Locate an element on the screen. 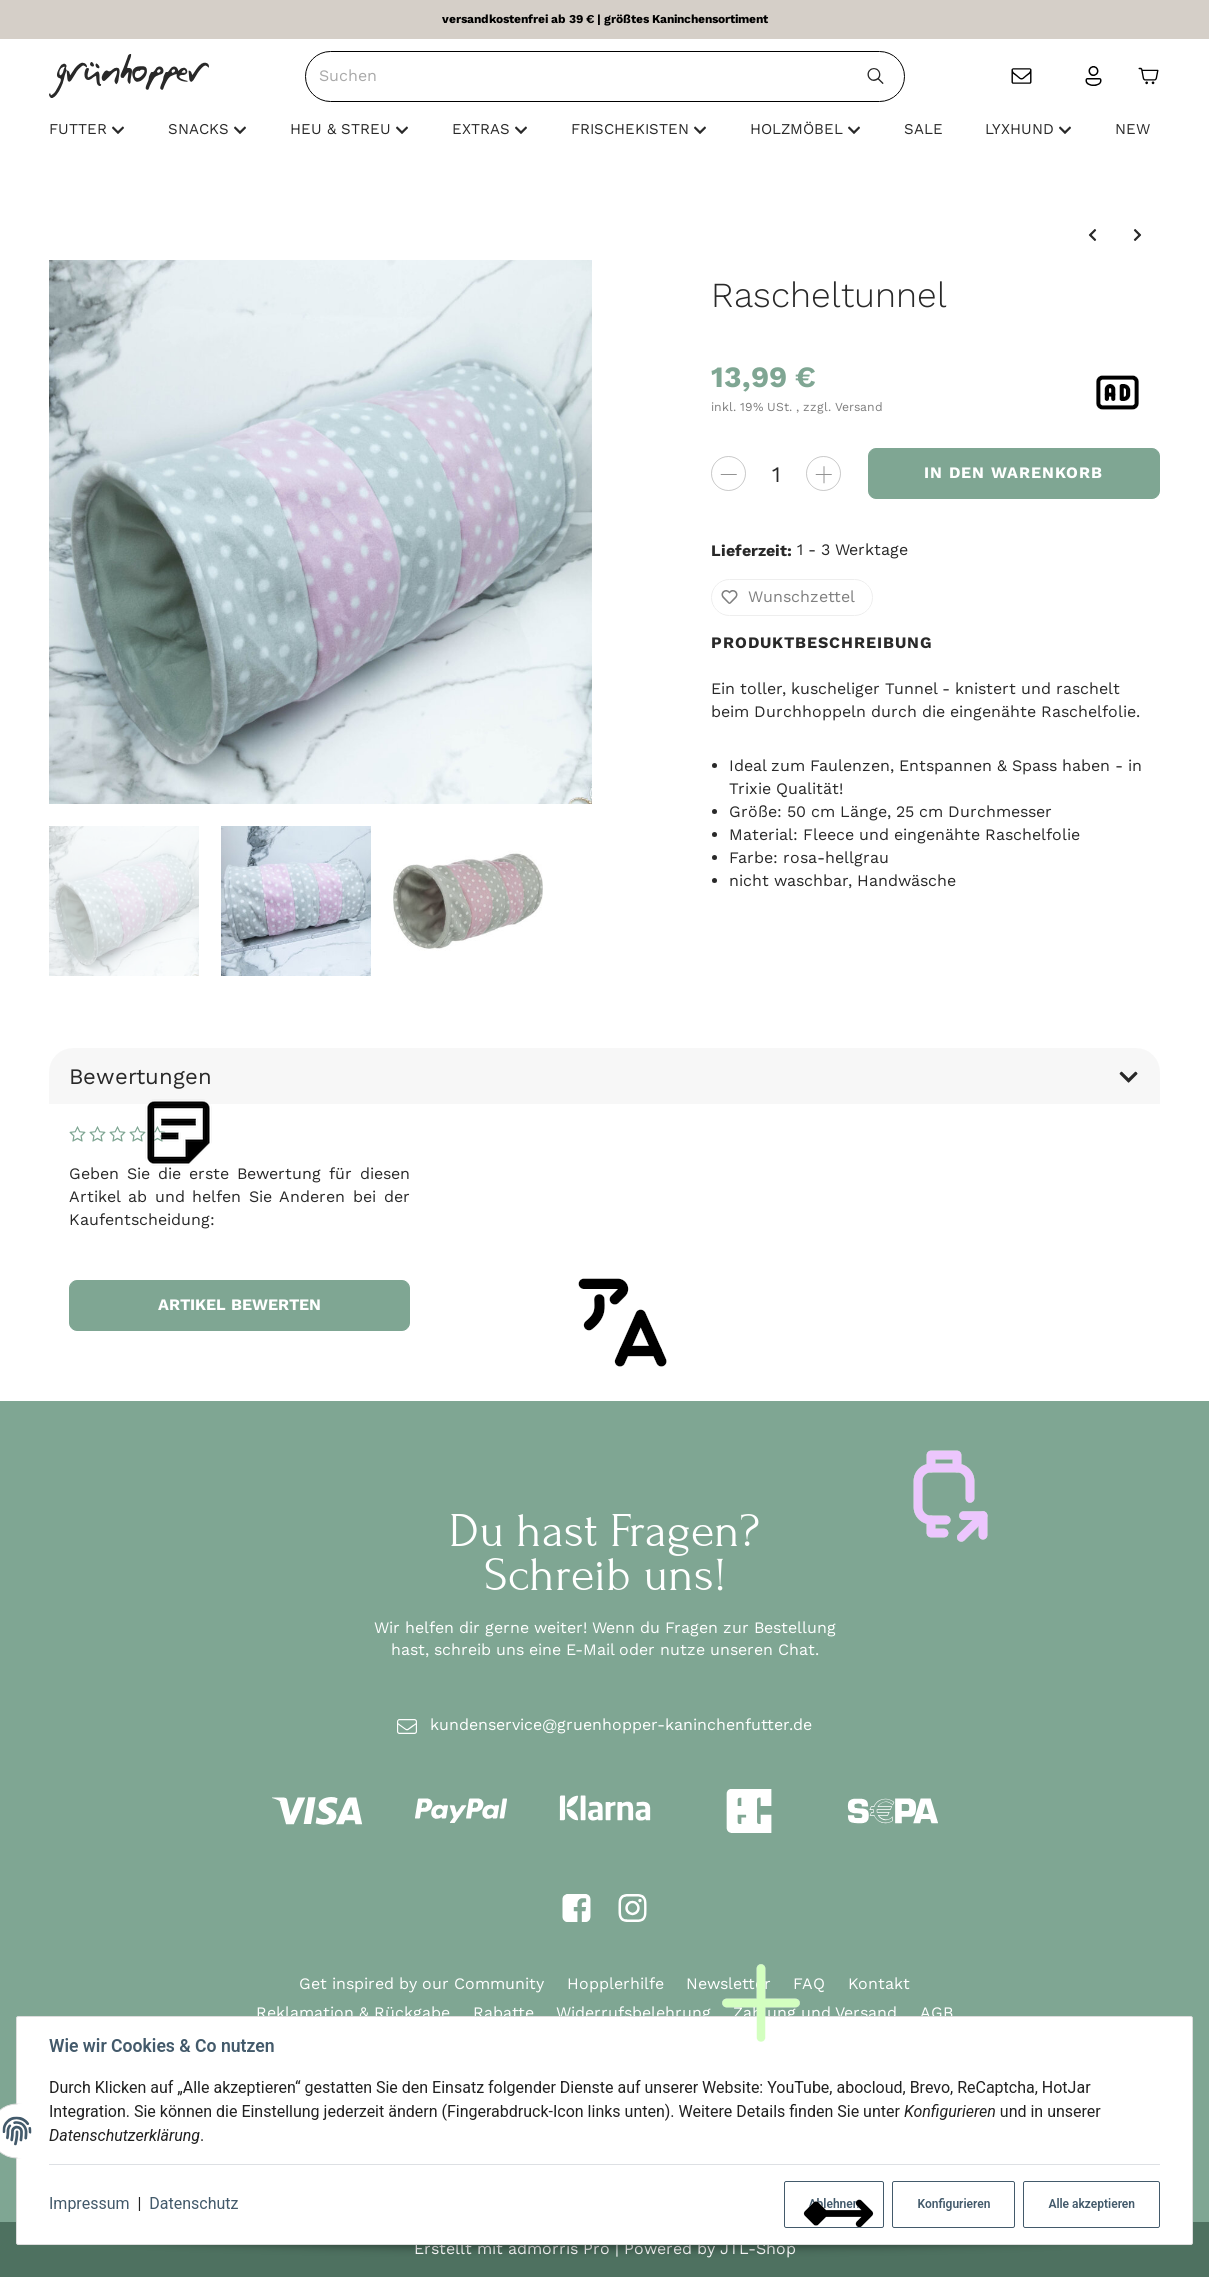 This screenshot has width=1209, height=2277. navigate to next step or section is located at coordinates (838, 2213).